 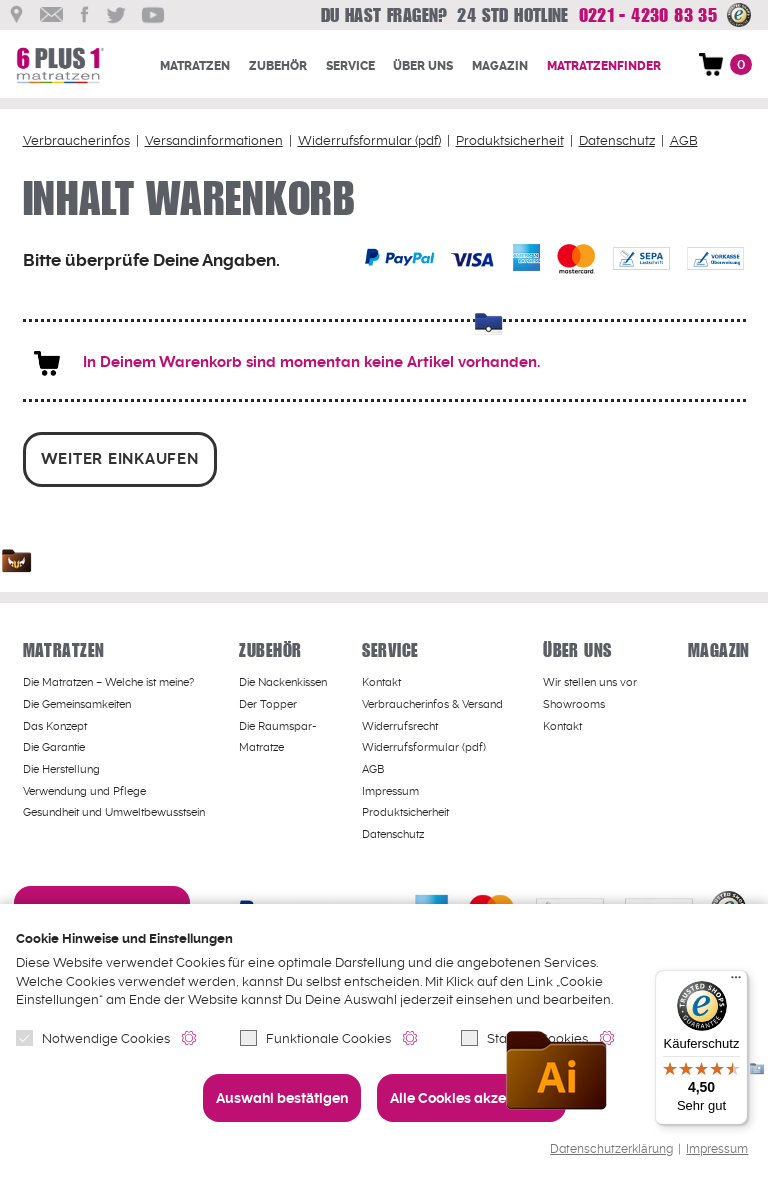 I want to click on open your documents folder, so click(x=757, y=1069).